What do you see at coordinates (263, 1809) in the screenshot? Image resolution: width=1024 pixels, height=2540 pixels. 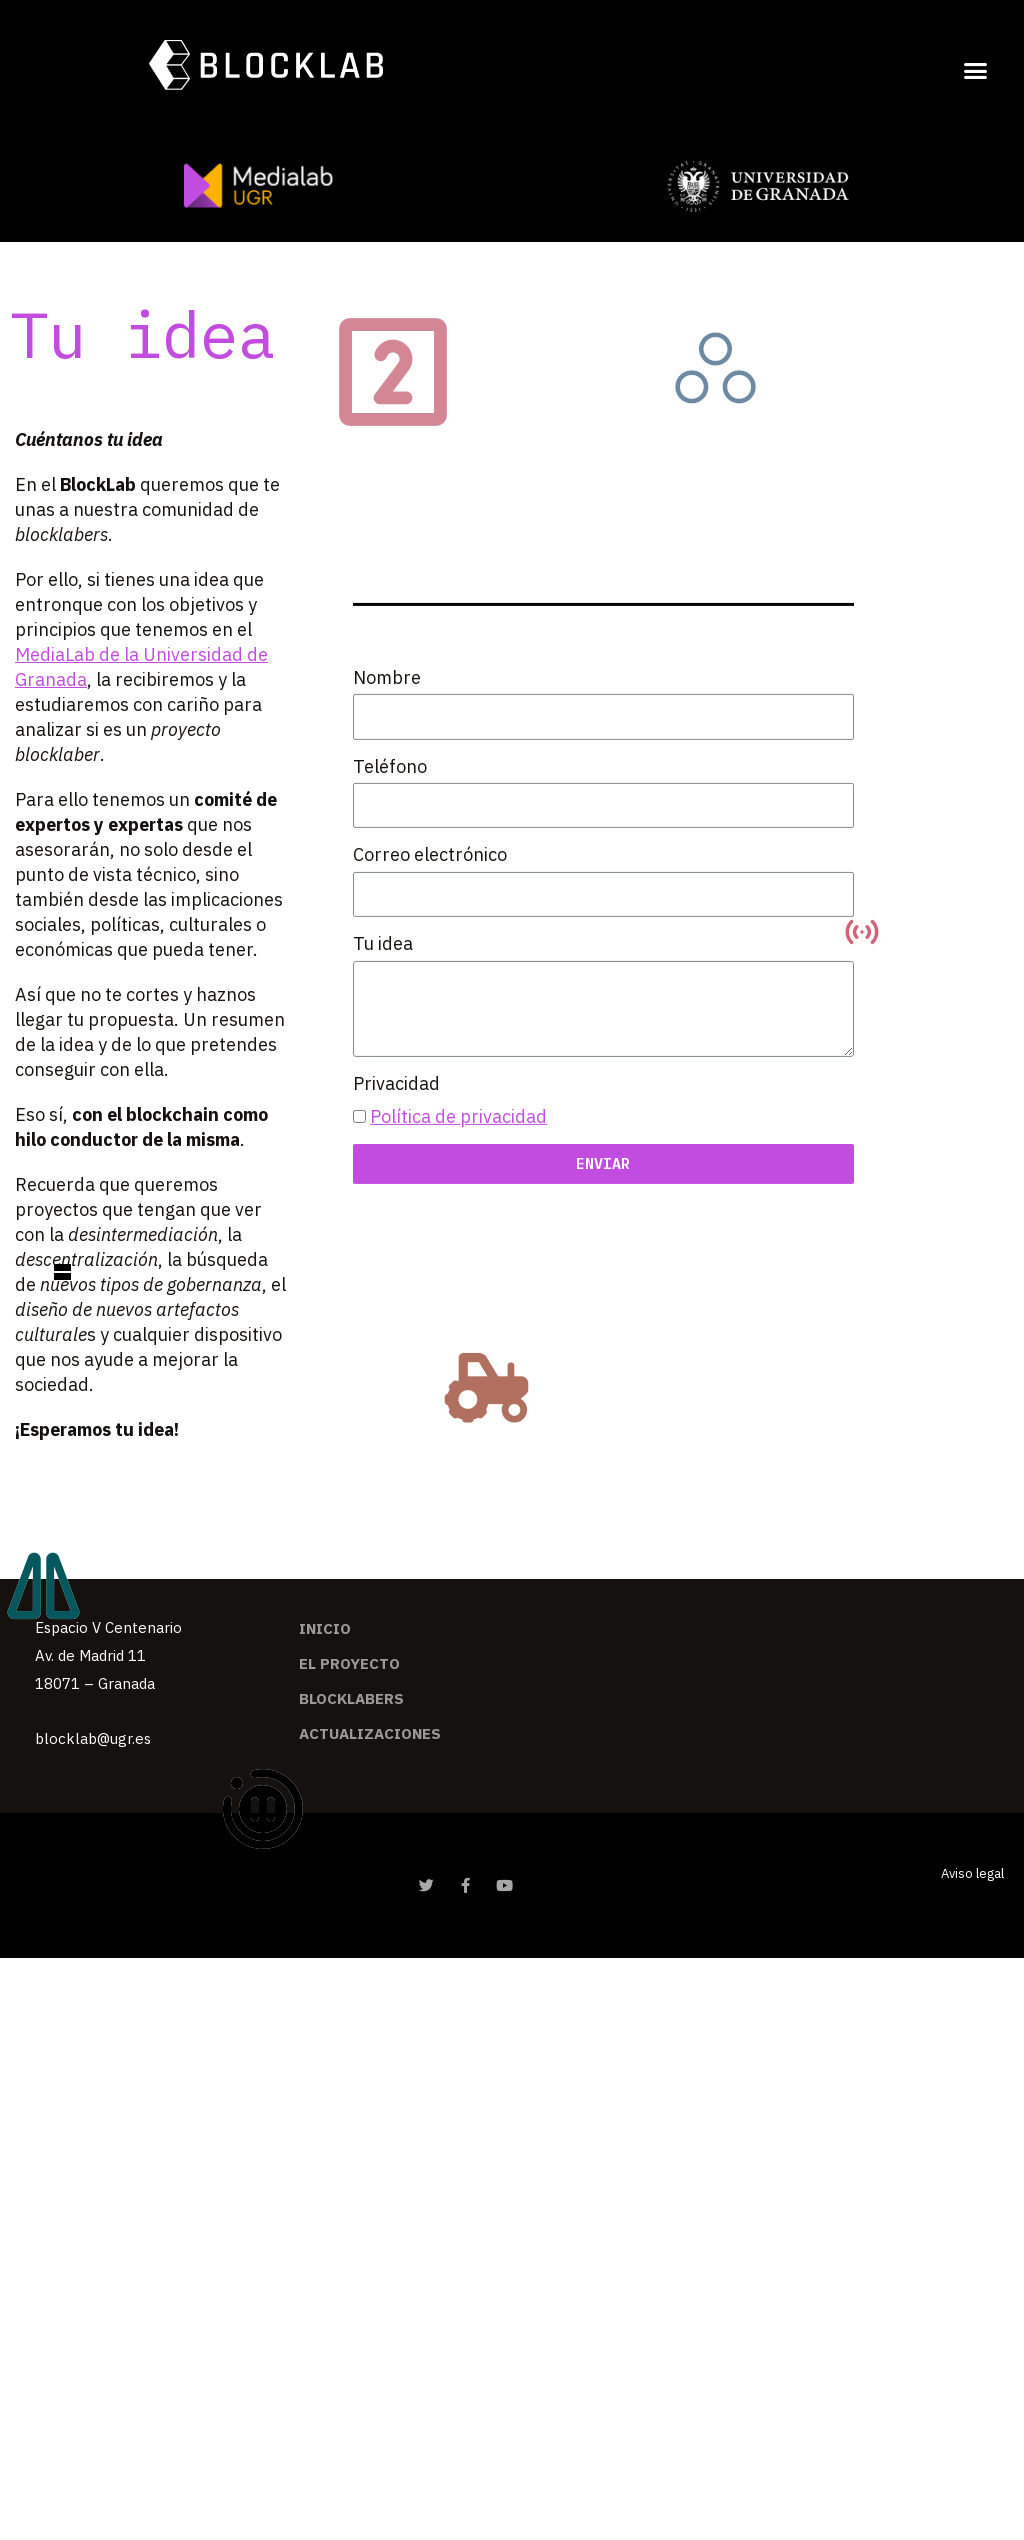 I see `pause motion photo playback` at bounding box center [263, 1809].